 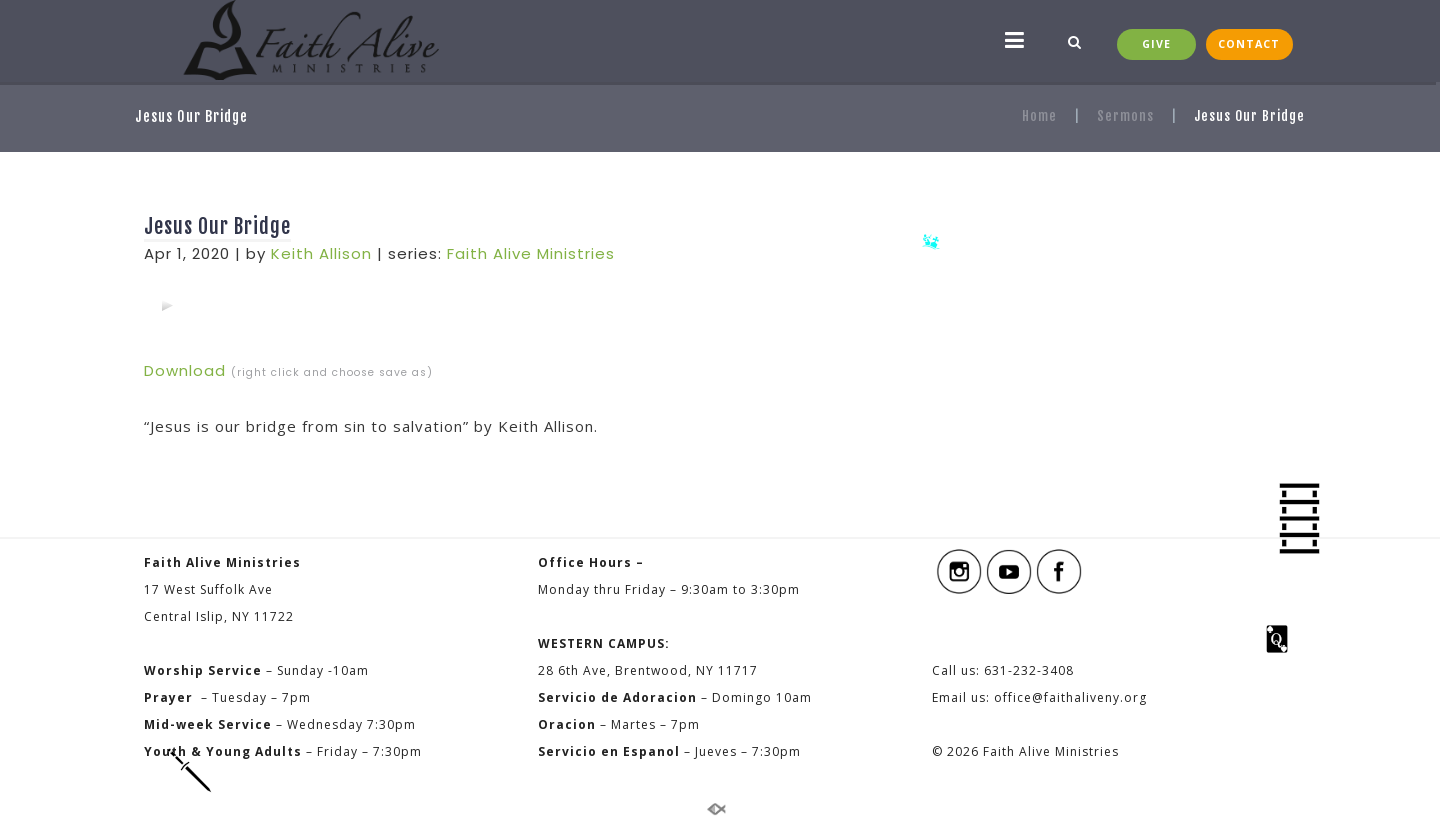 I want to click on select fomorian enemy type or creature class, so click(x=931, y=241).